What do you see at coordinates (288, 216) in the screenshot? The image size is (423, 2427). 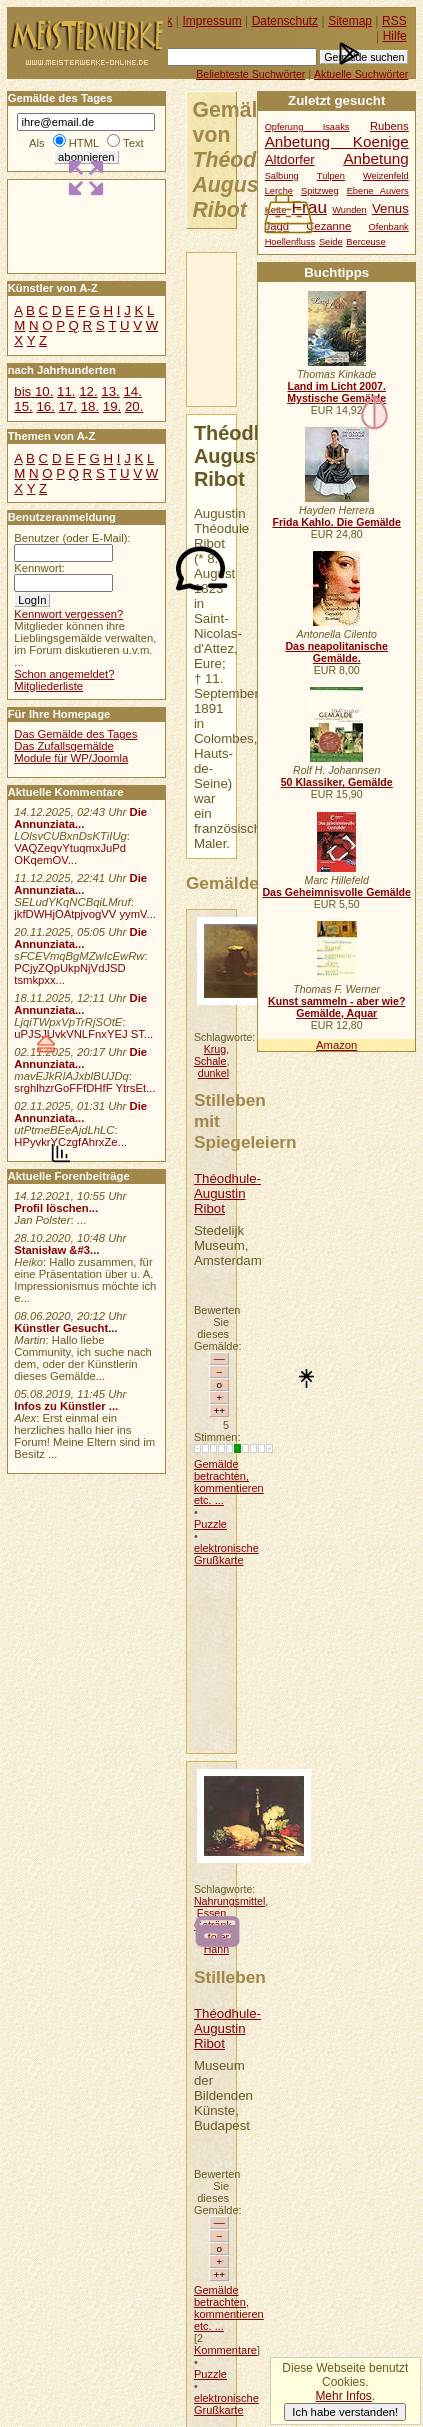 I see `access point of sale system` at bounding box center [288, 216].